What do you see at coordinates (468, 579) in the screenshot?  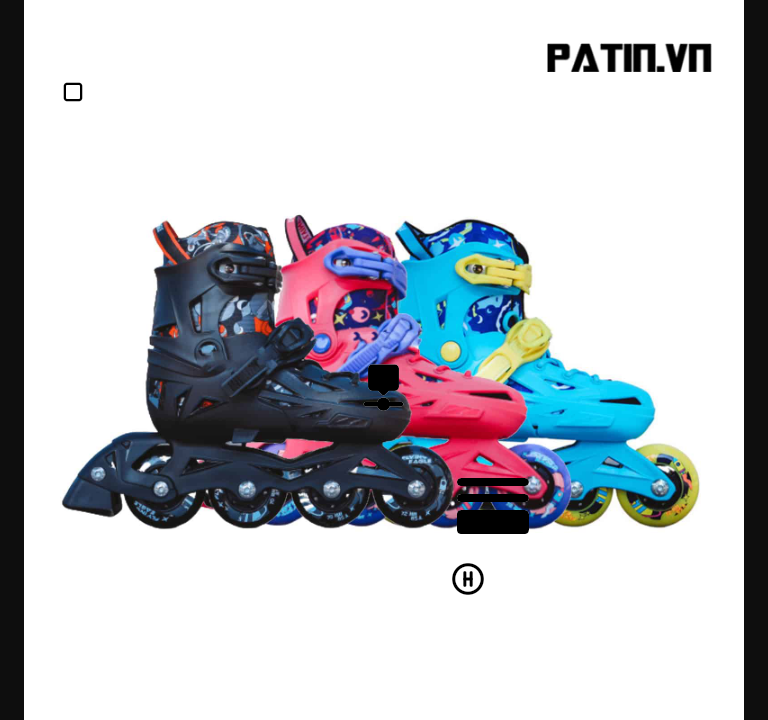 I see `indicates a hospital or medical facility nearby` at bounding box center [468, 579].